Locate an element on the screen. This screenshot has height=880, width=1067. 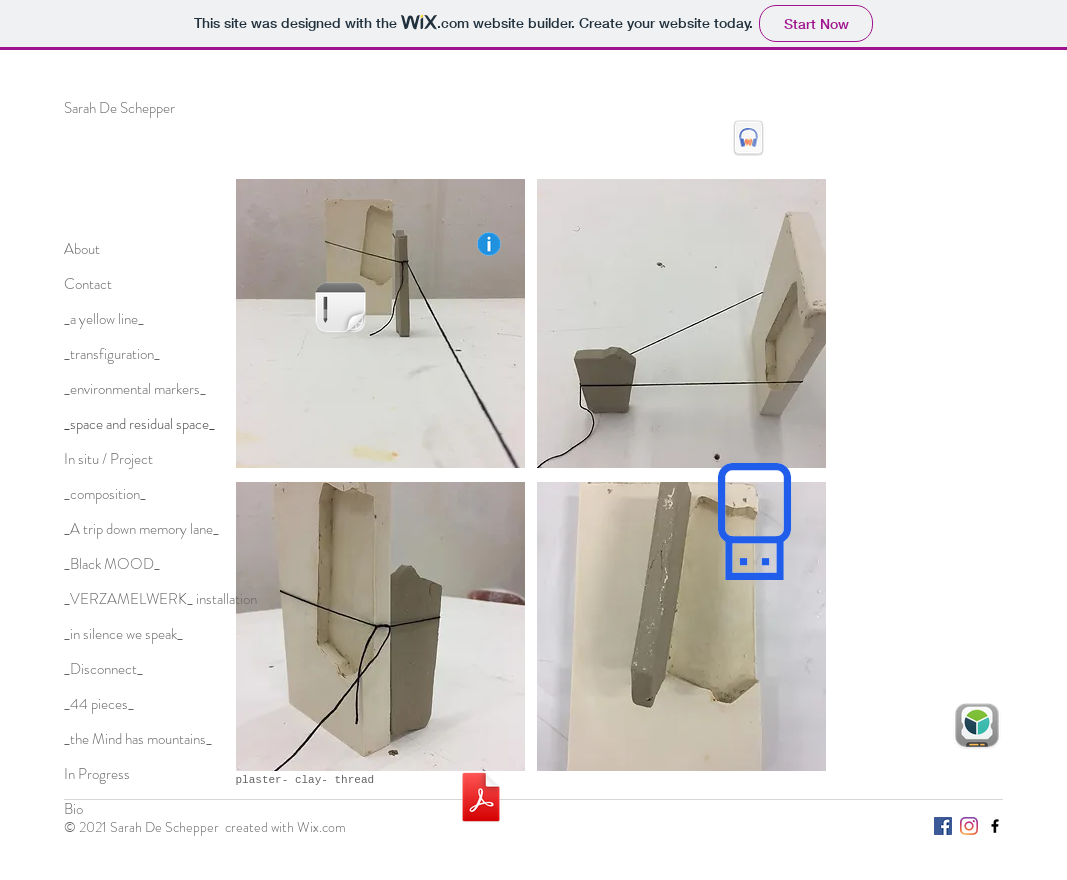
configure tablet or stylus input settings is located at coordinates (340, 307).